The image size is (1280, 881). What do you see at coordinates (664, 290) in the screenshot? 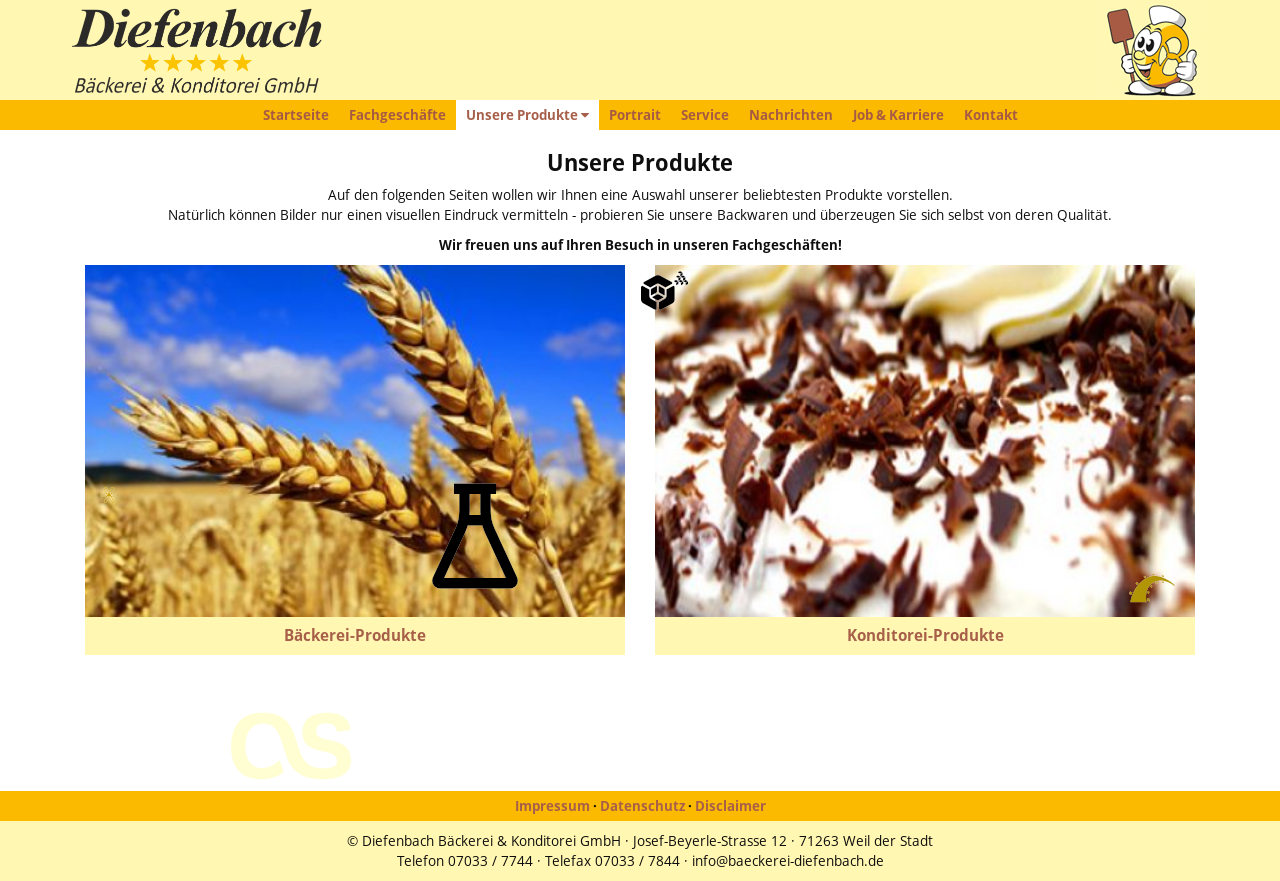
I see `kubespray project logo` at bounding box center [664, 290].